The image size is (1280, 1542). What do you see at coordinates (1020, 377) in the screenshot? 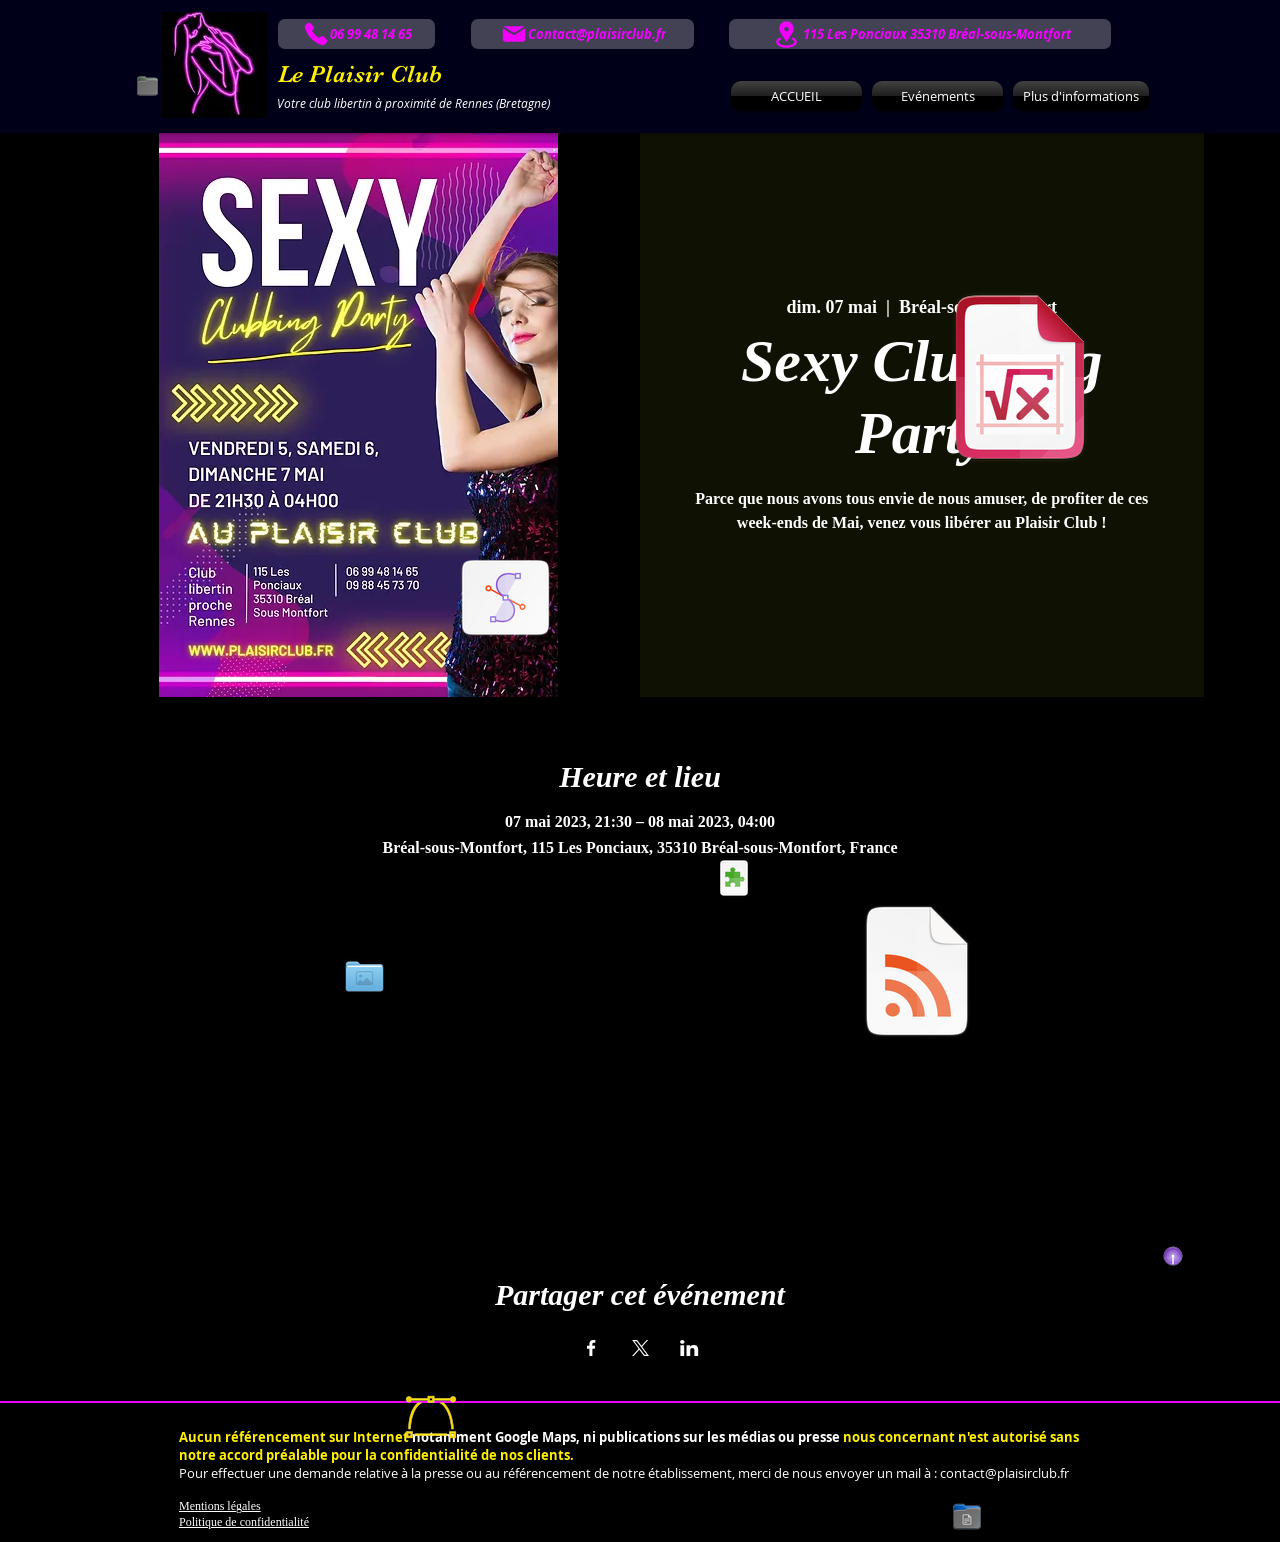
I see `open an opendocument formula file` at bounding box center [1020, 377].